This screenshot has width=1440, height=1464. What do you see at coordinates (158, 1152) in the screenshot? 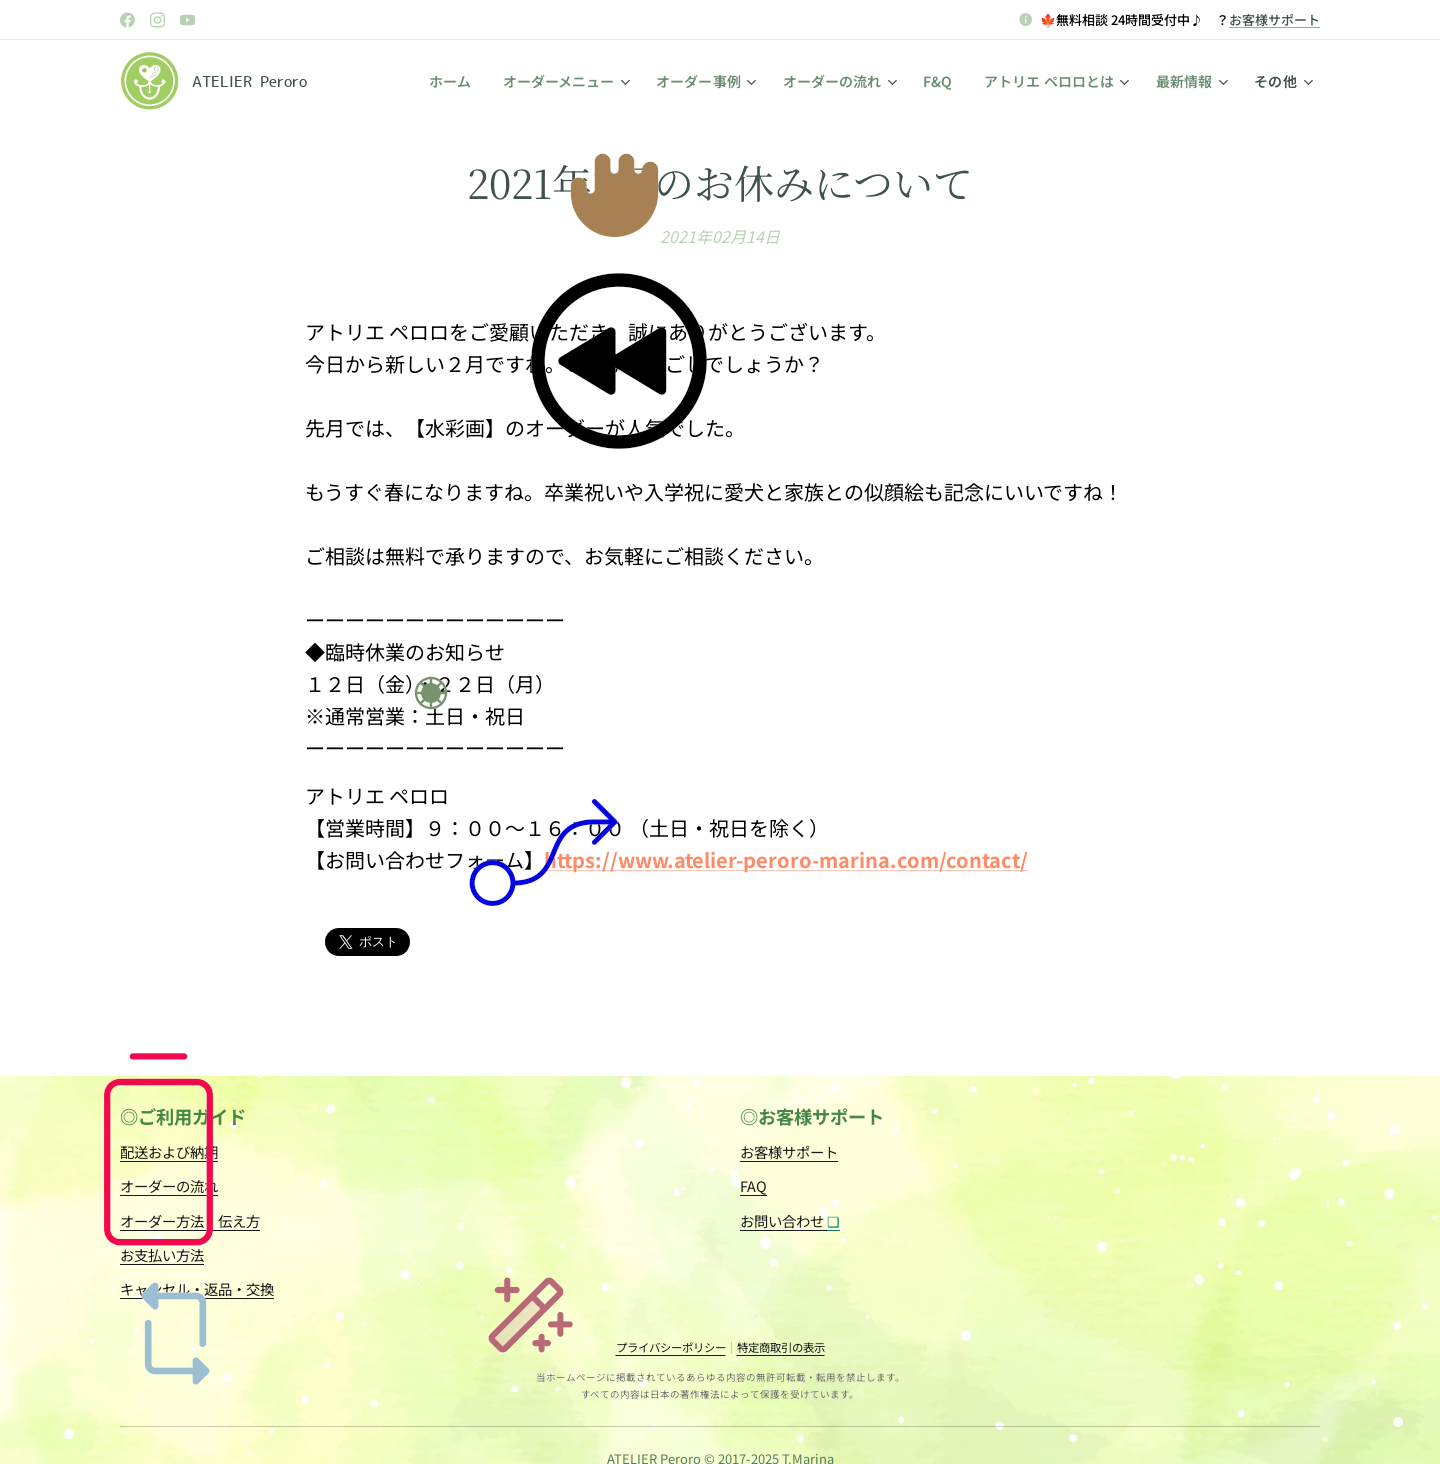
I see `indicates battery is completely drained` at bounding box center [158, 1152].